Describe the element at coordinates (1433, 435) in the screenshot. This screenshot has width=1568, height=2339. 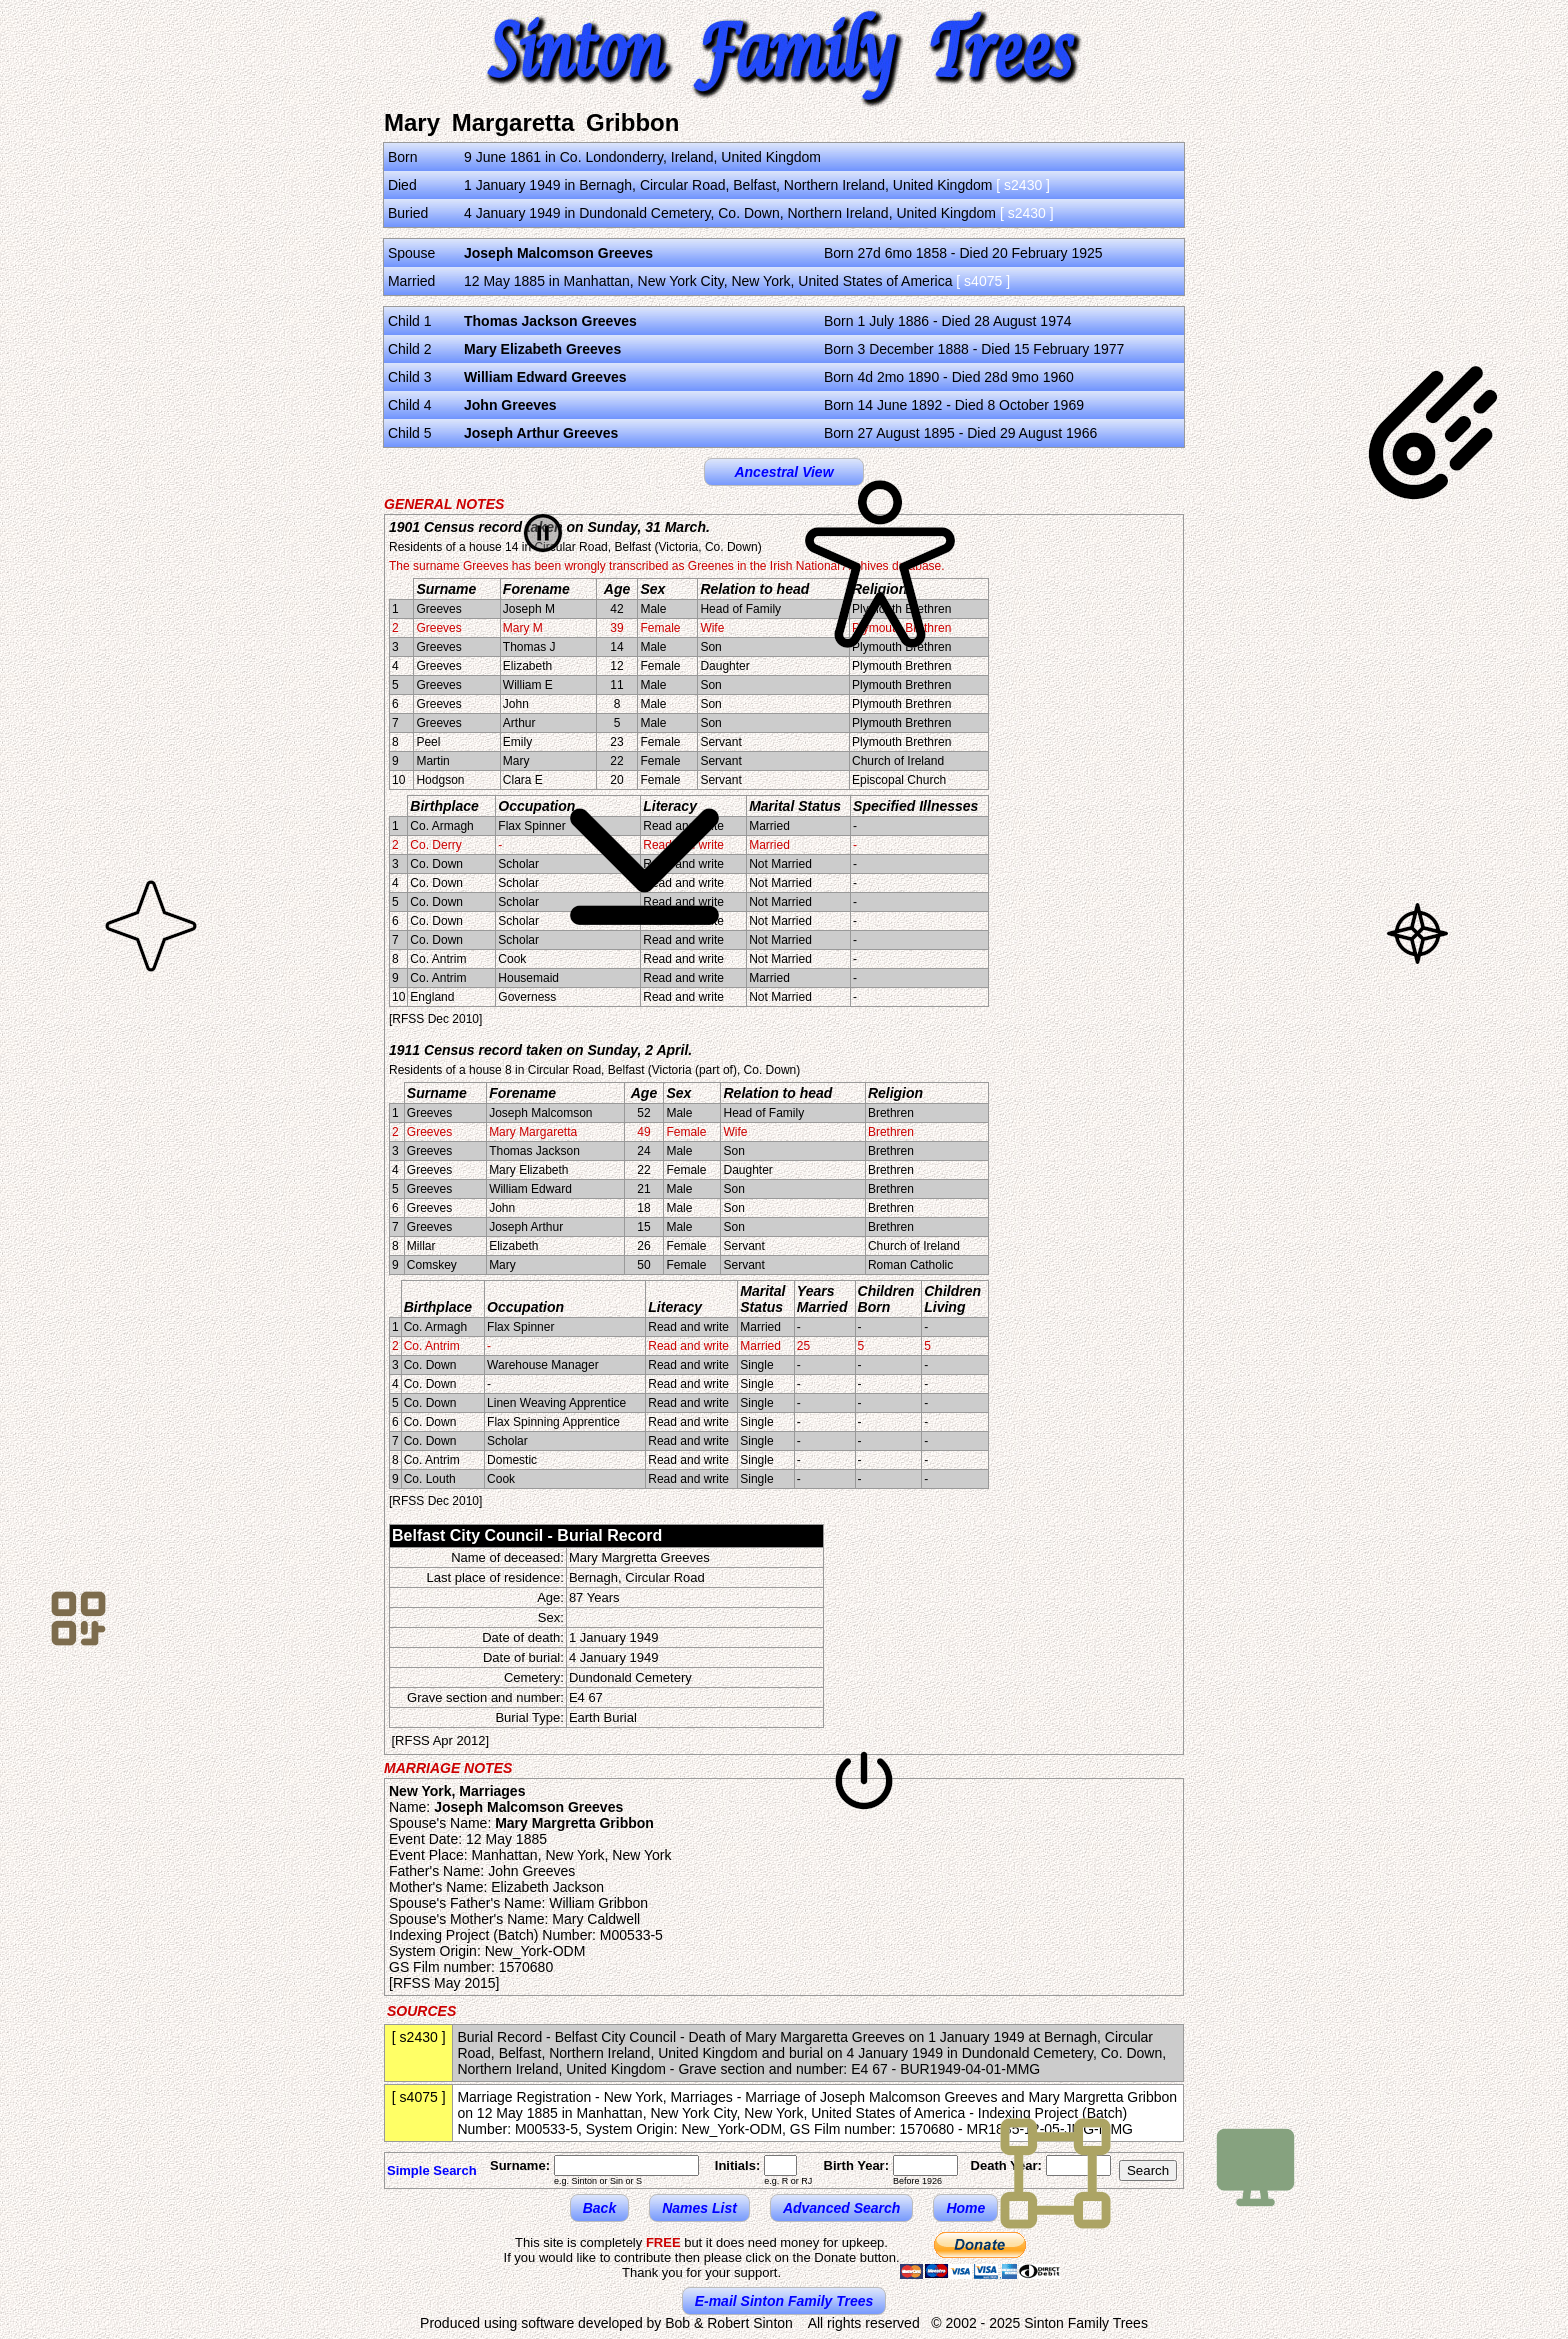
I see `indicates a trending or viral item` at that location.